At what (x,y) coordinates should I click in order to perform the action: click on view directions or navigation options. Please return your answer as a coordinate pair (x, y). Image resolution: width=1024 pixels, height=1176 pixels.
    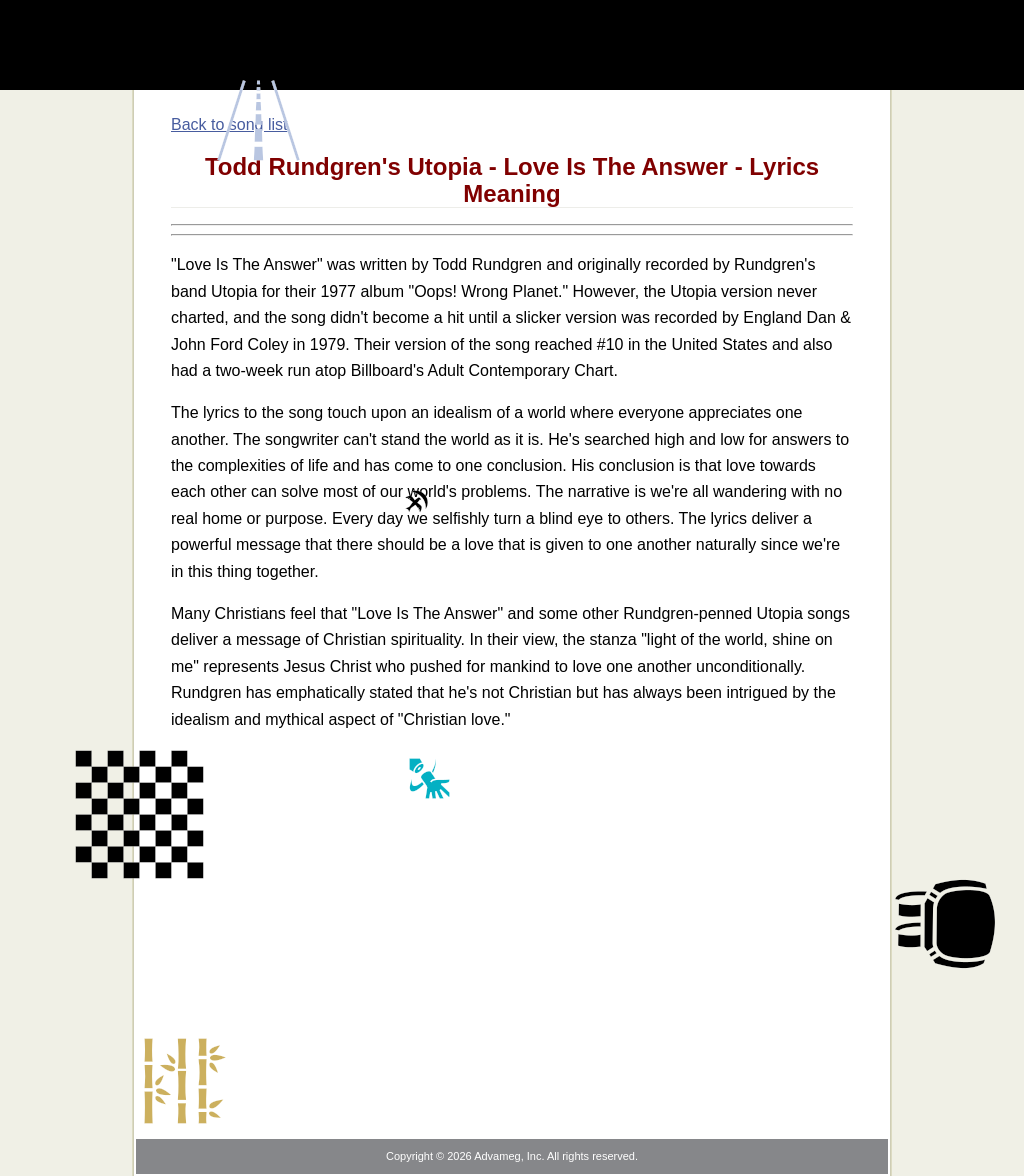
    Looking at the image, I should click on (258, 120).